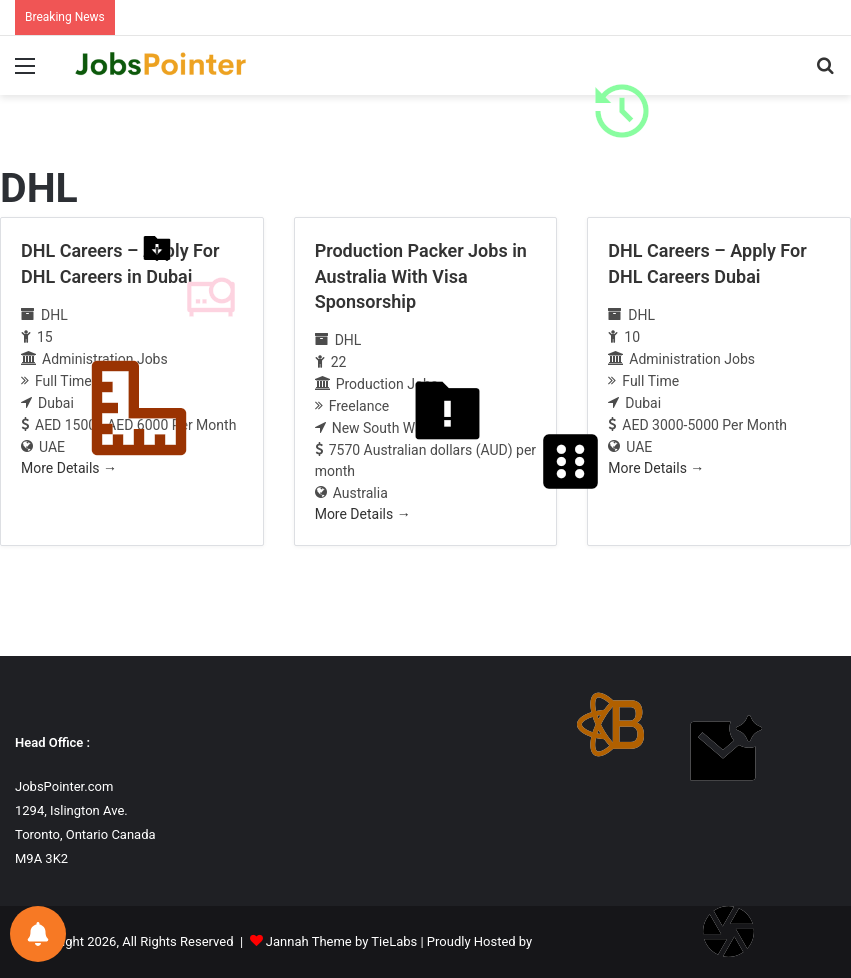  What do you see at coordinates (211, 297) in the screenshot?
I see `start a presentation or slideshow` at bounding box center [211, 297].